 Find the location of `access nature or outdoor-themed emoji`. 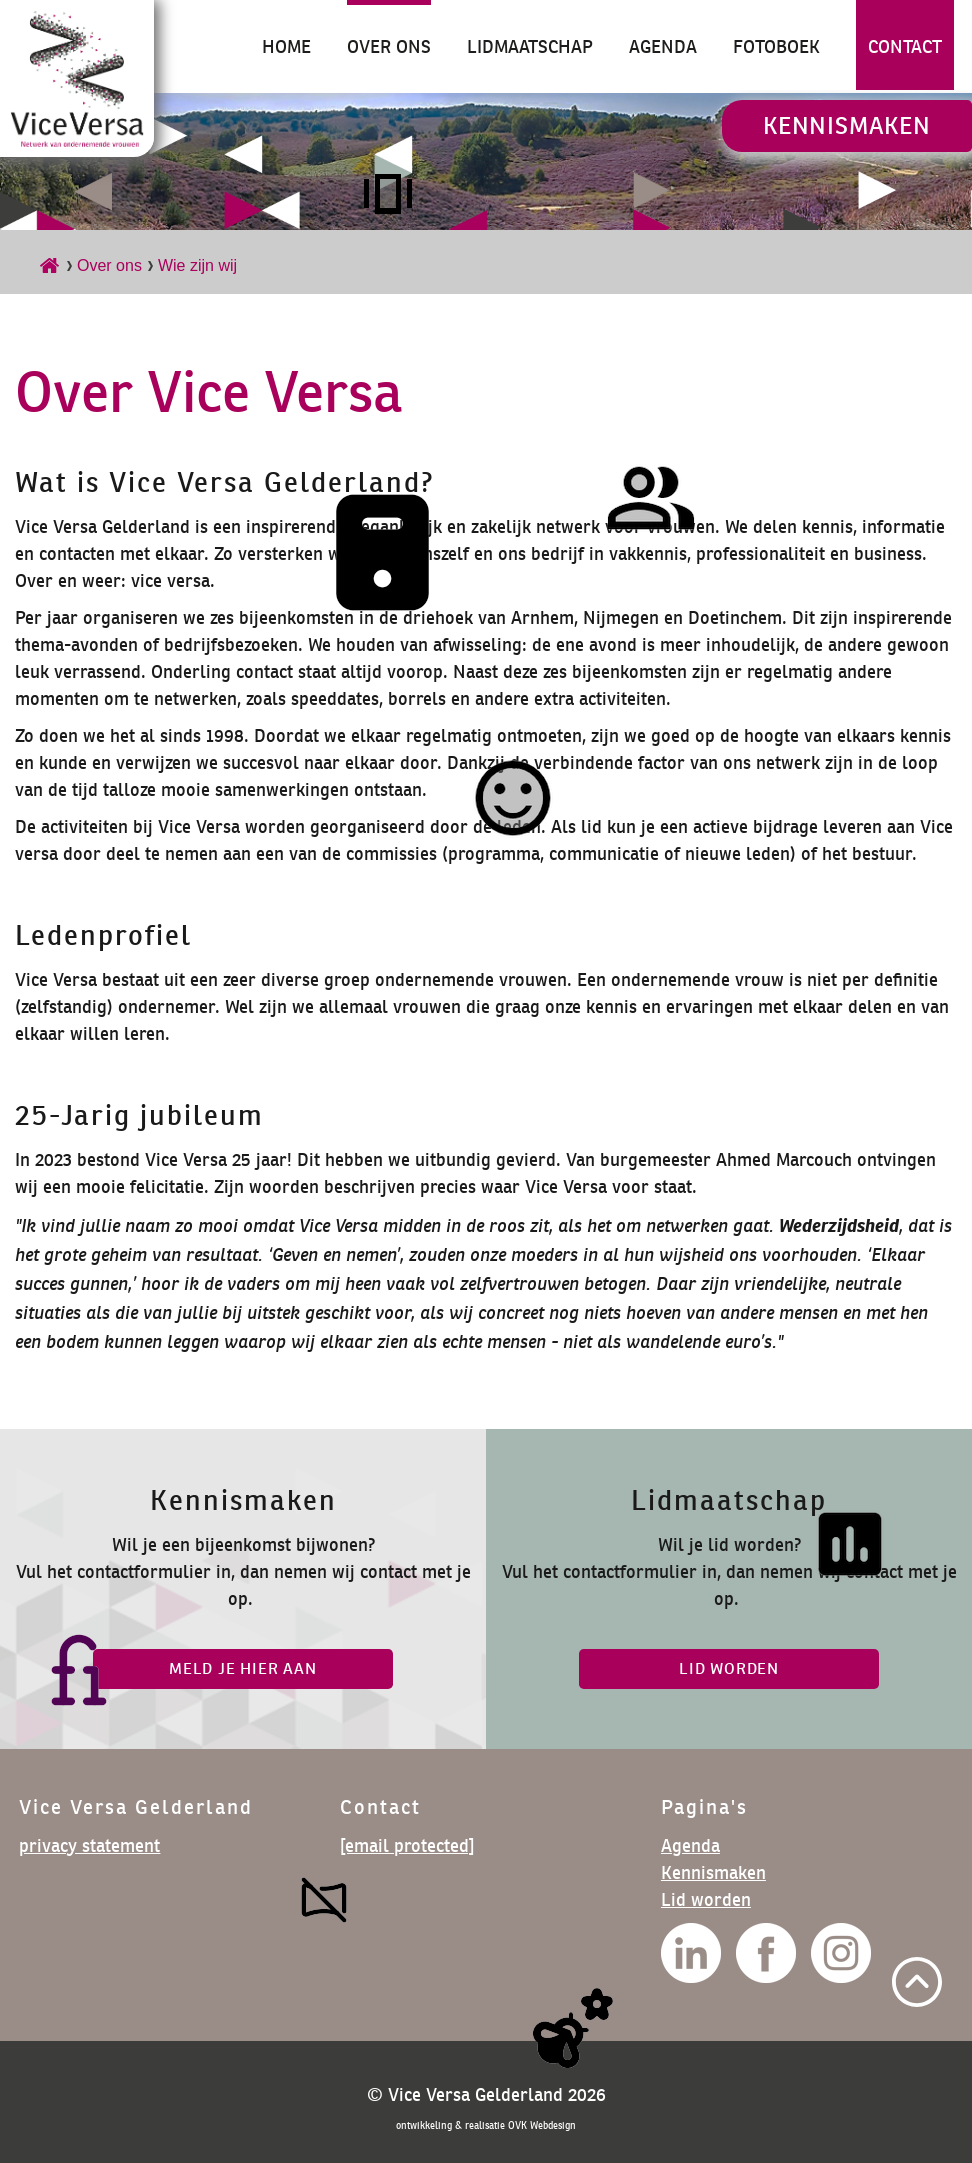

access nature or outdoor-themed emoji is located at coordinates (573, 2028).